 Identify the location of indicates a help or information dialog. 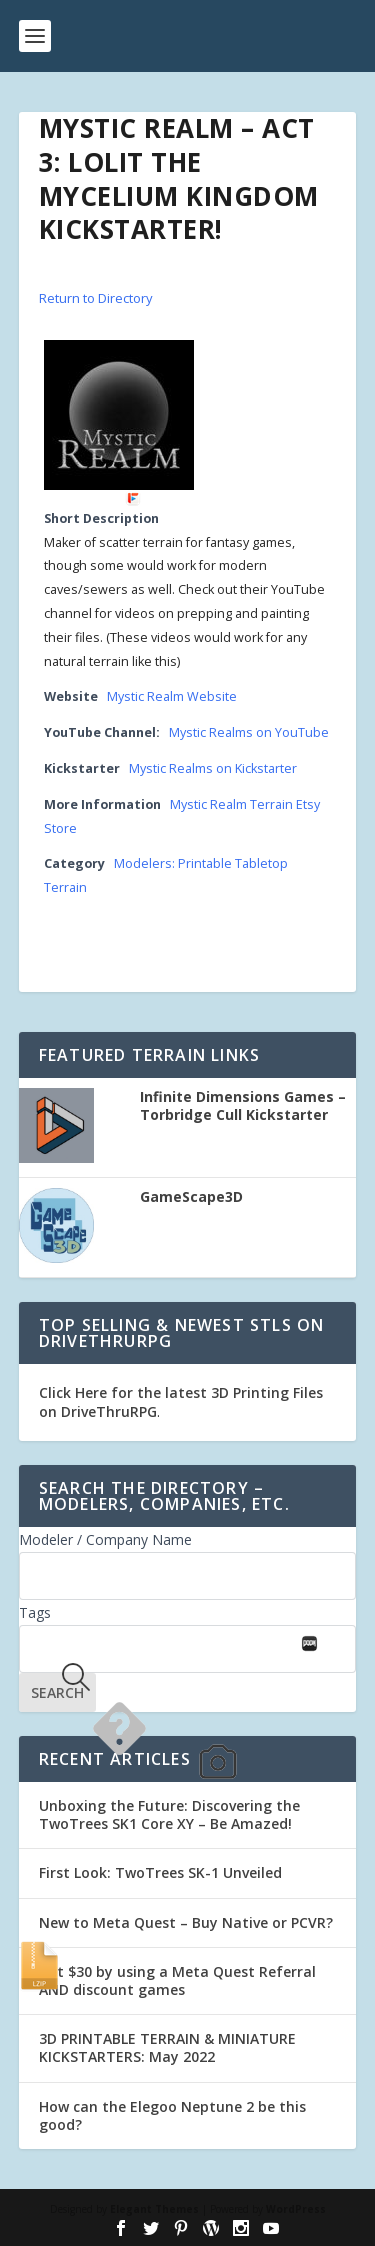
(119, 1728).